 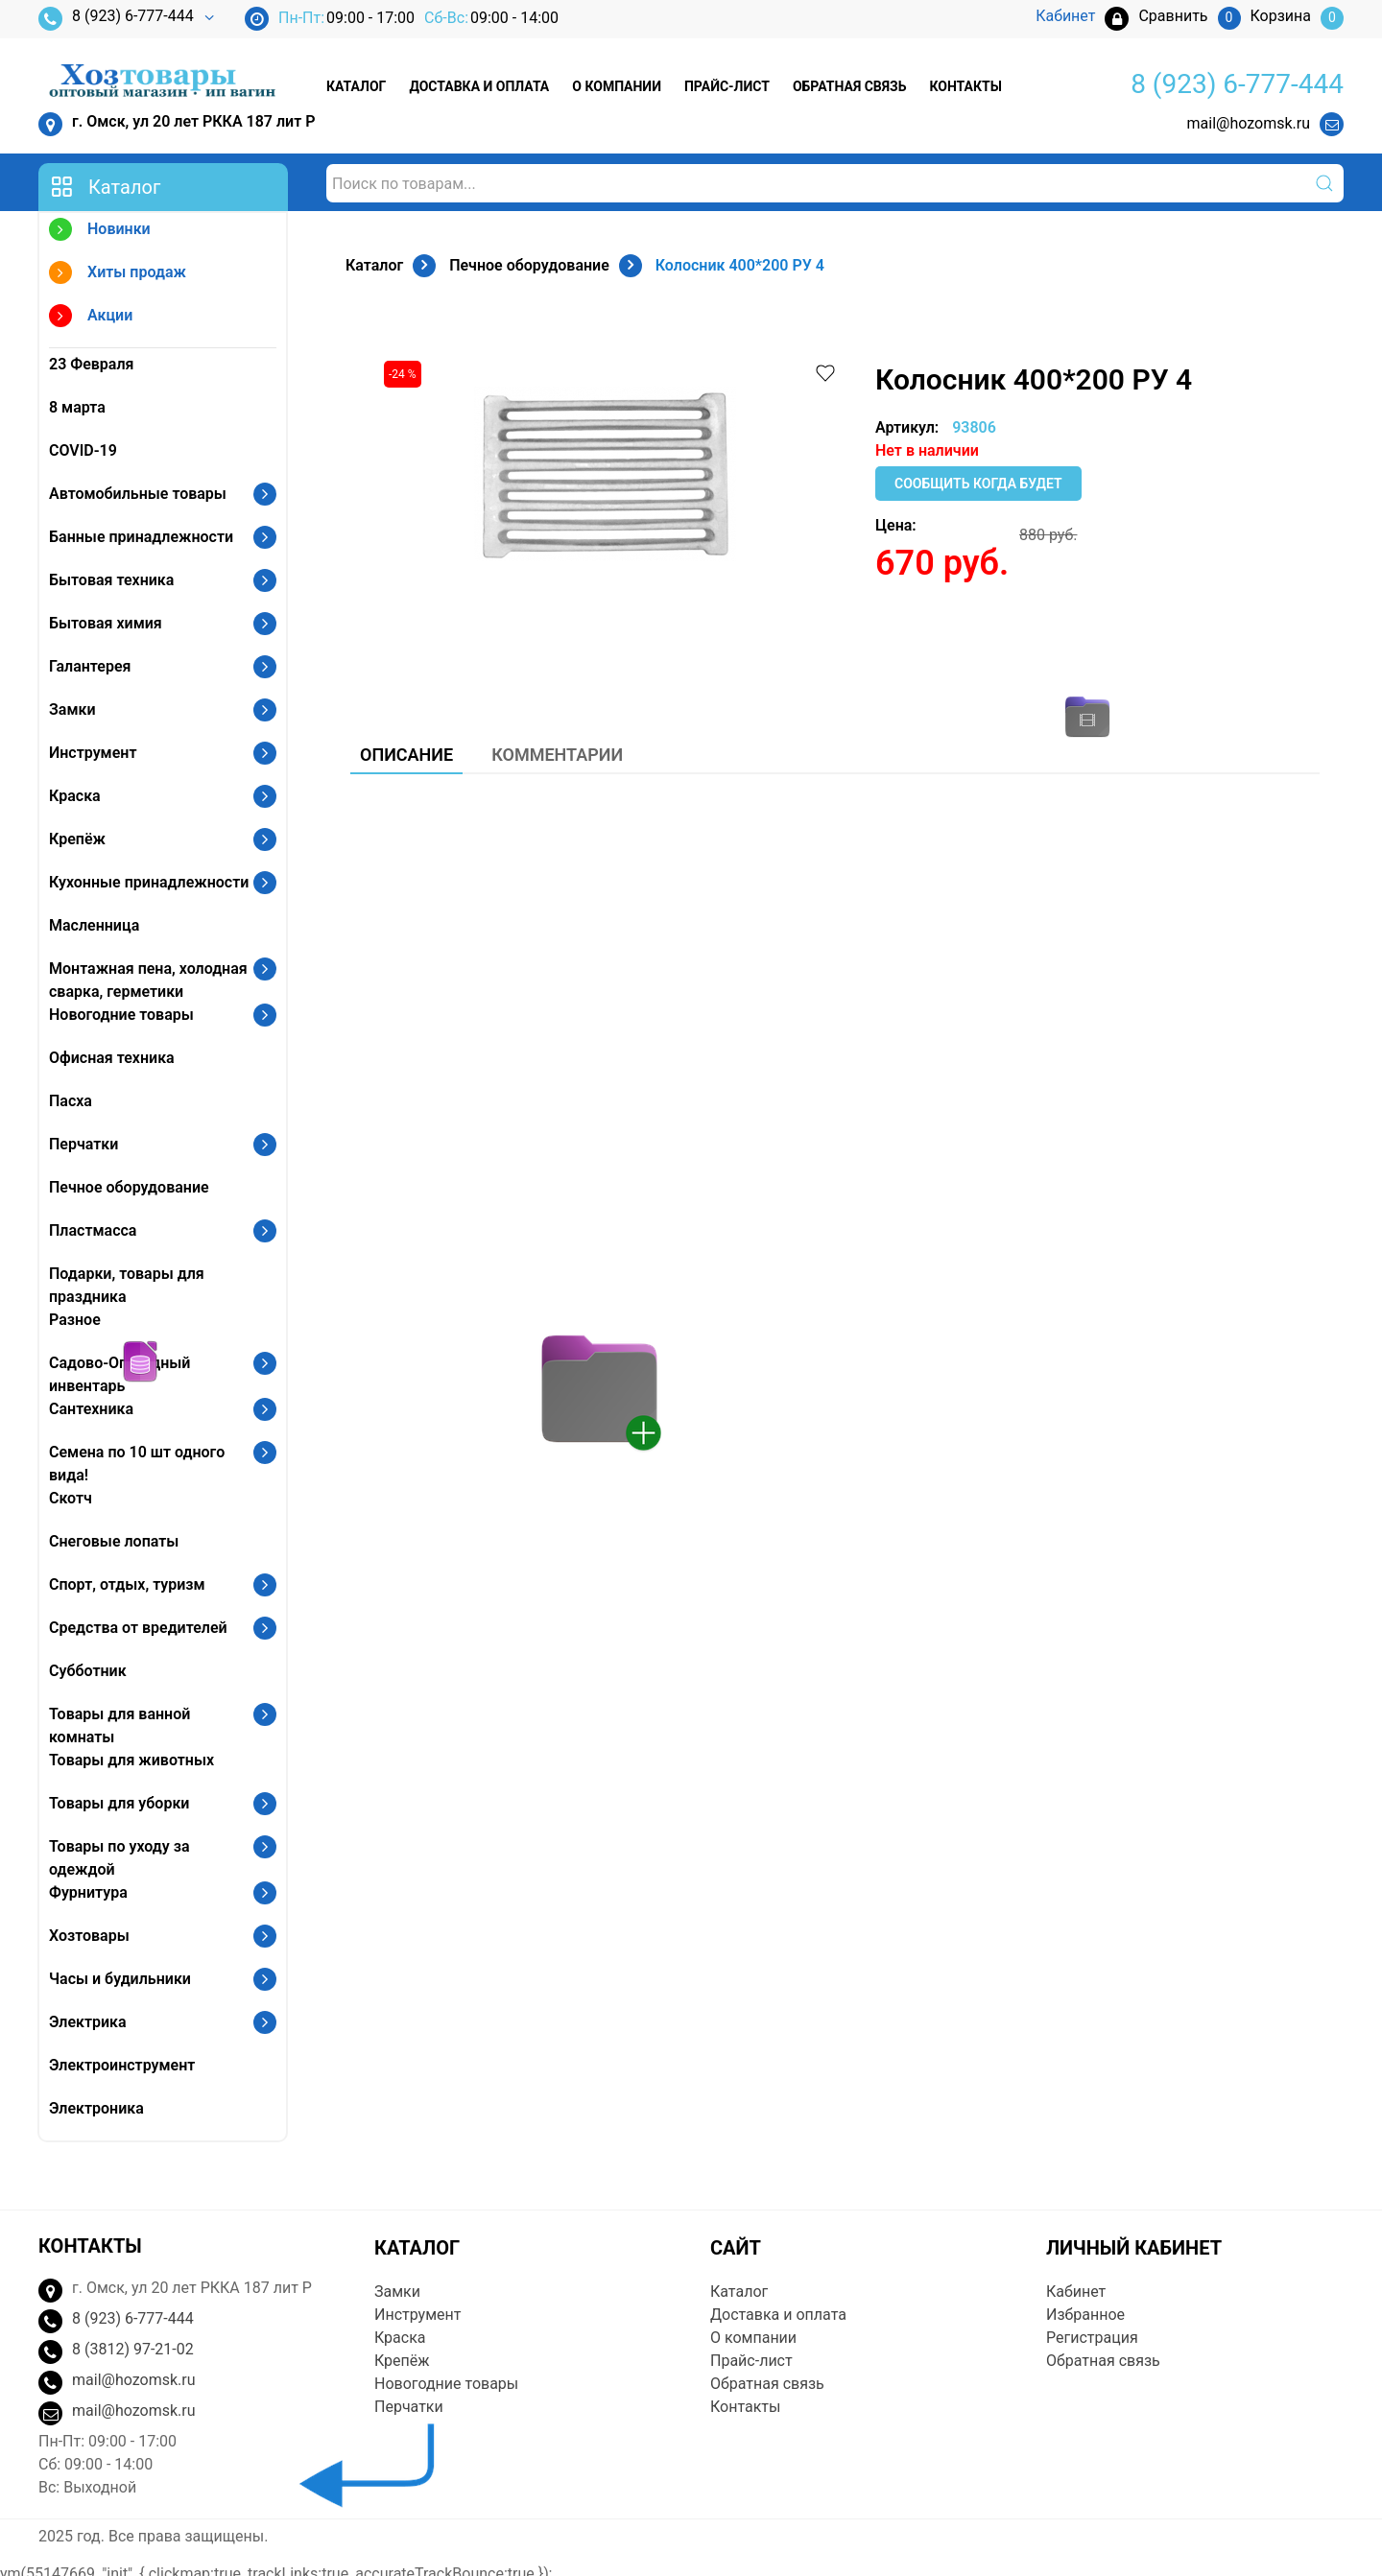 I want to click on create a new folder, so click(x=599, y=1388).